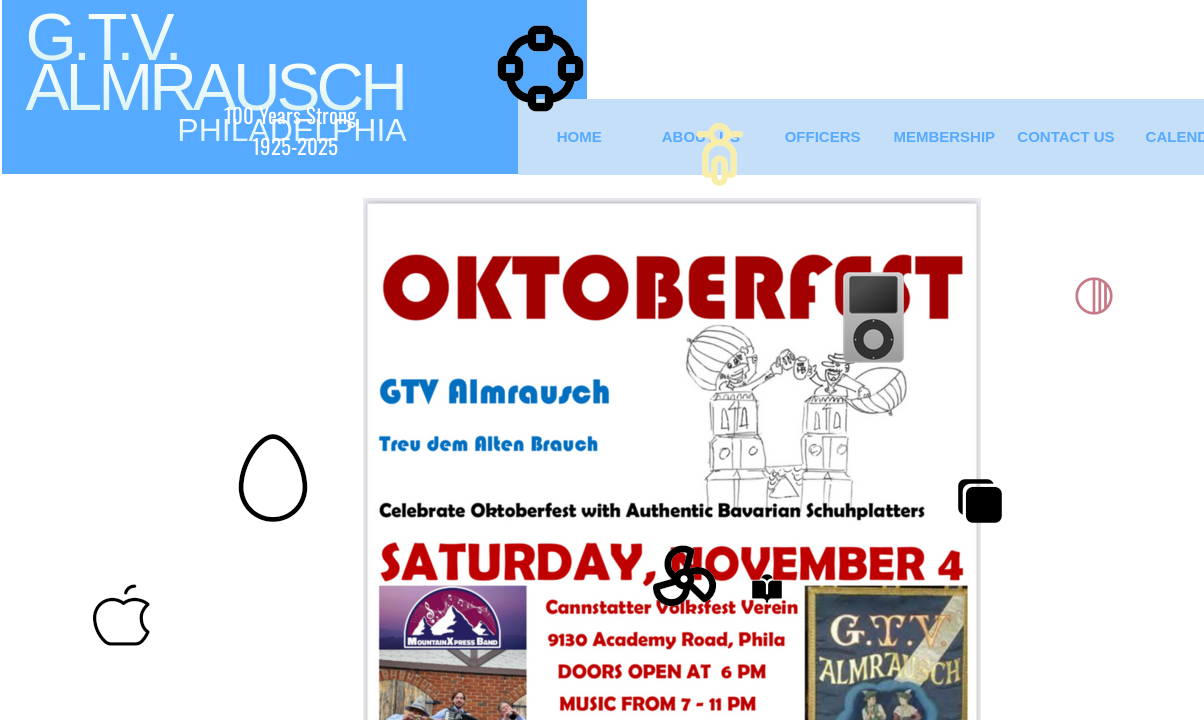 The height and width of the screenshot is (720, 1204). What do you see at coordinates (684, 579) in the screenshot?
I see `control fan or ventilation settings` at bounding box center [684, 579].